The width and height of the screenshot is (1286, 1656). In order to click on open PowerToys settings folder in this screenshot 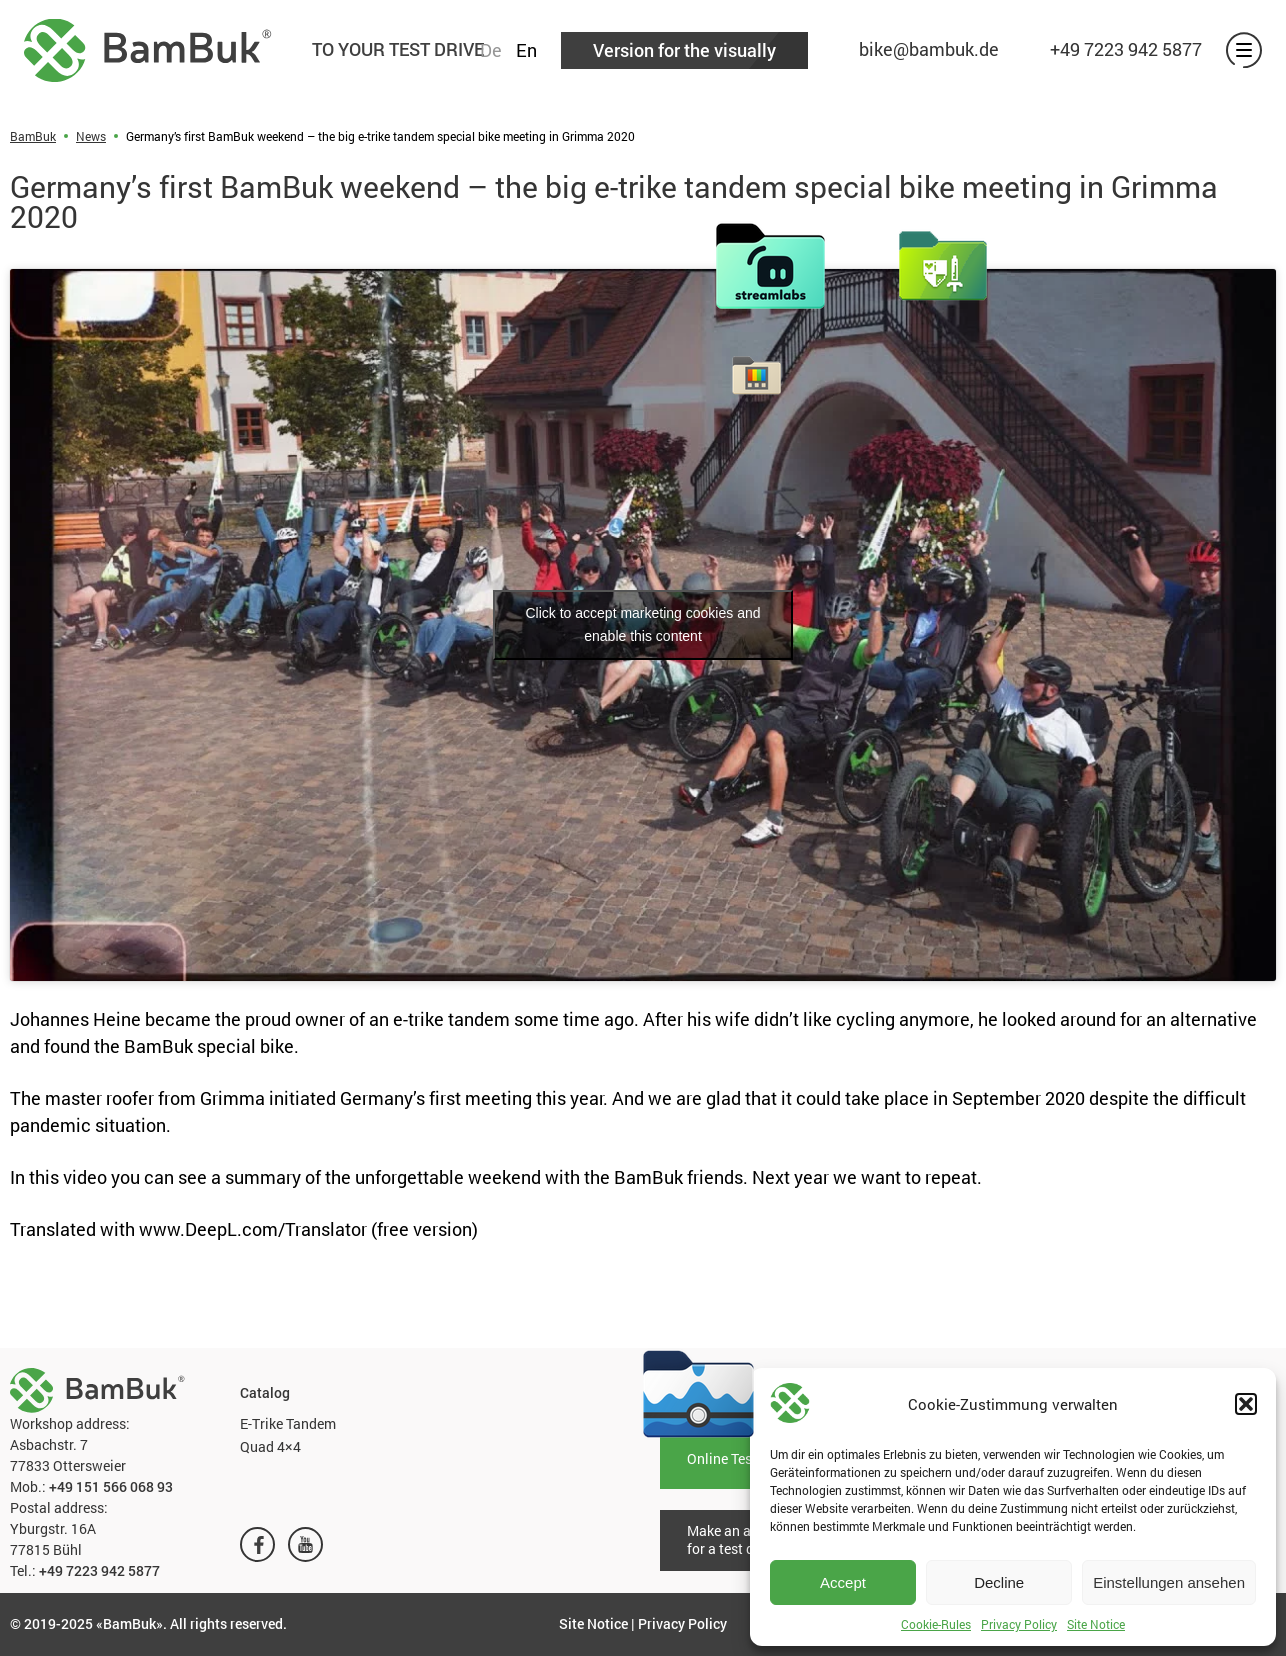, I will do `click(756, 376)`.